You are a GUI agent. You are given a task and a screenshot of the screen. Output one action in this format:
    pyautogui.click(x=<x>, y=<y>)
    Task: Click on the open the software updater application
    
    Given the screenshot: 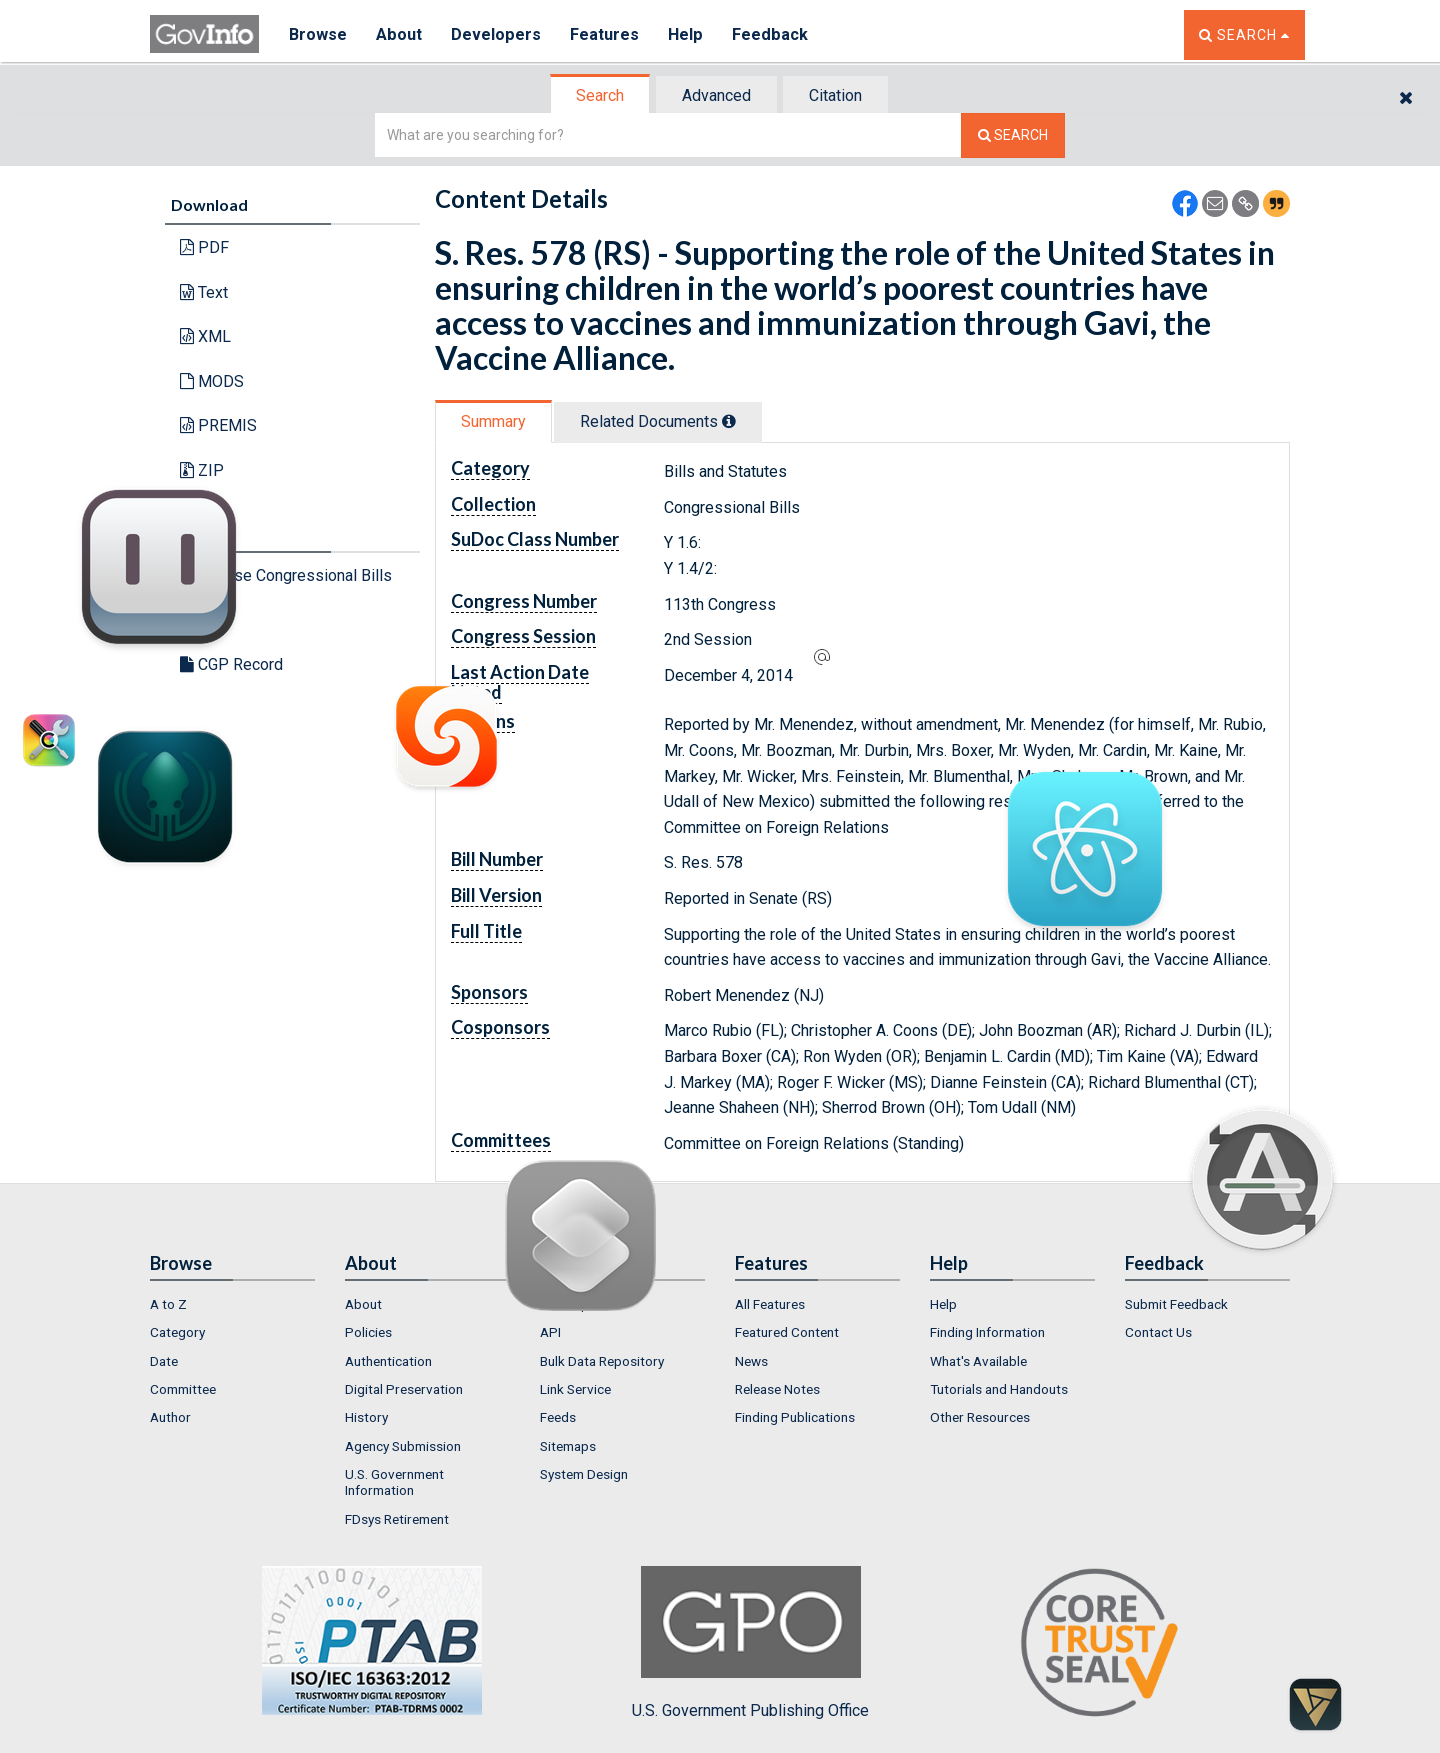 What is the action you would take?
    pyautogui.click(x=1262, y=1179)
    